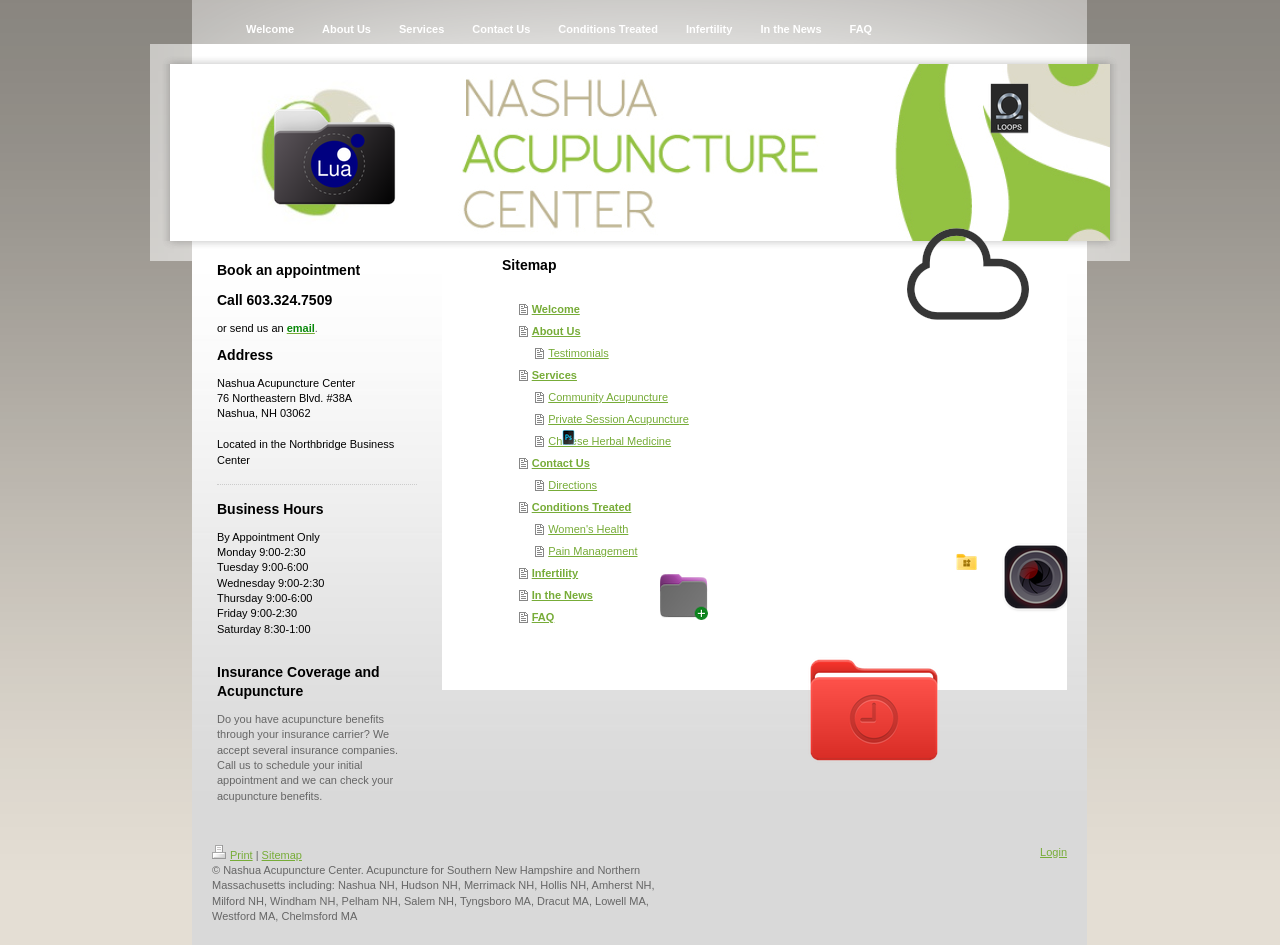 This screenshot has width=1280, height=945. Describe the element at coordinates (968, 274) in the screenshot. I see `view weather information` at that location.